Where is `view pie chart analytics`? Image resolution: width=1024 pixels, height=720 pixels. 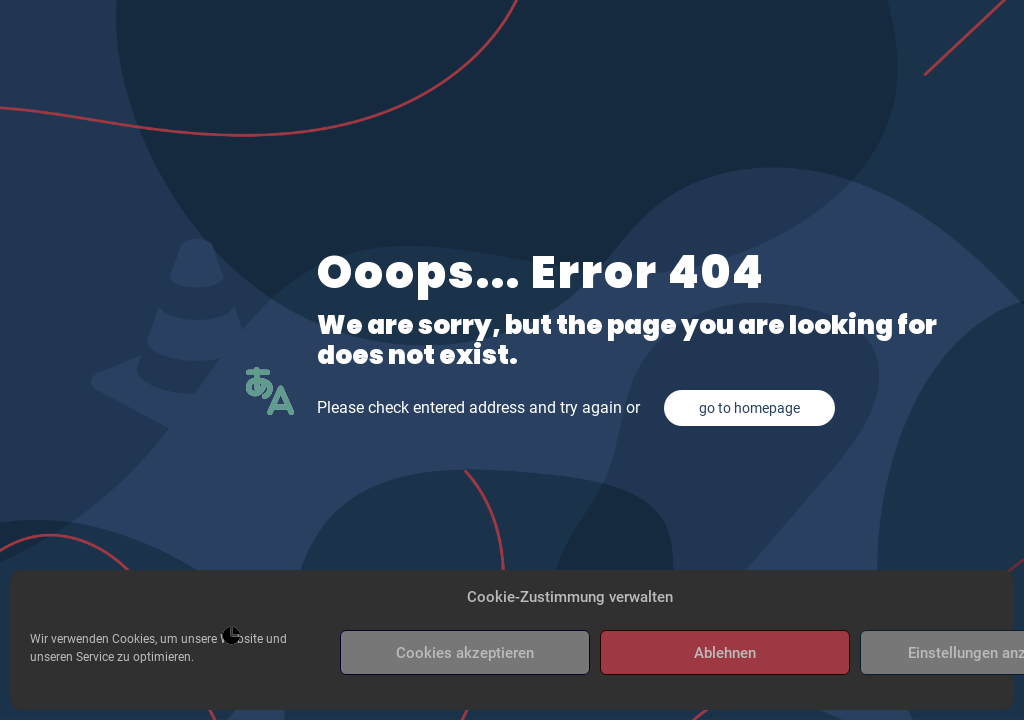
view pie chart analytics is located at coordinates (231, 635).